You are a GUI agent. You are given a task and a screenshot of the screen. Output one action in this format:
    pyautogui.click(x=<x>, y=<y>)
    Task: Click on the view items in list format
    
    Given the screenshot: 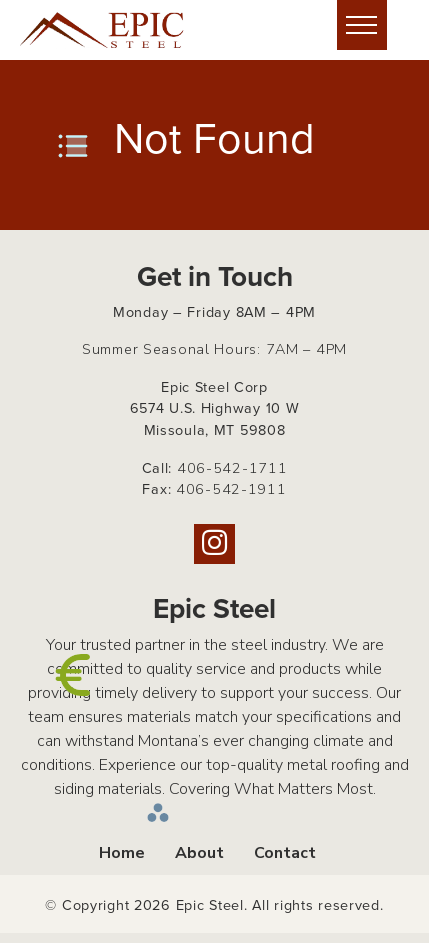 What is the action you would take?
    pyautogui.click(x=73, y=146)
    